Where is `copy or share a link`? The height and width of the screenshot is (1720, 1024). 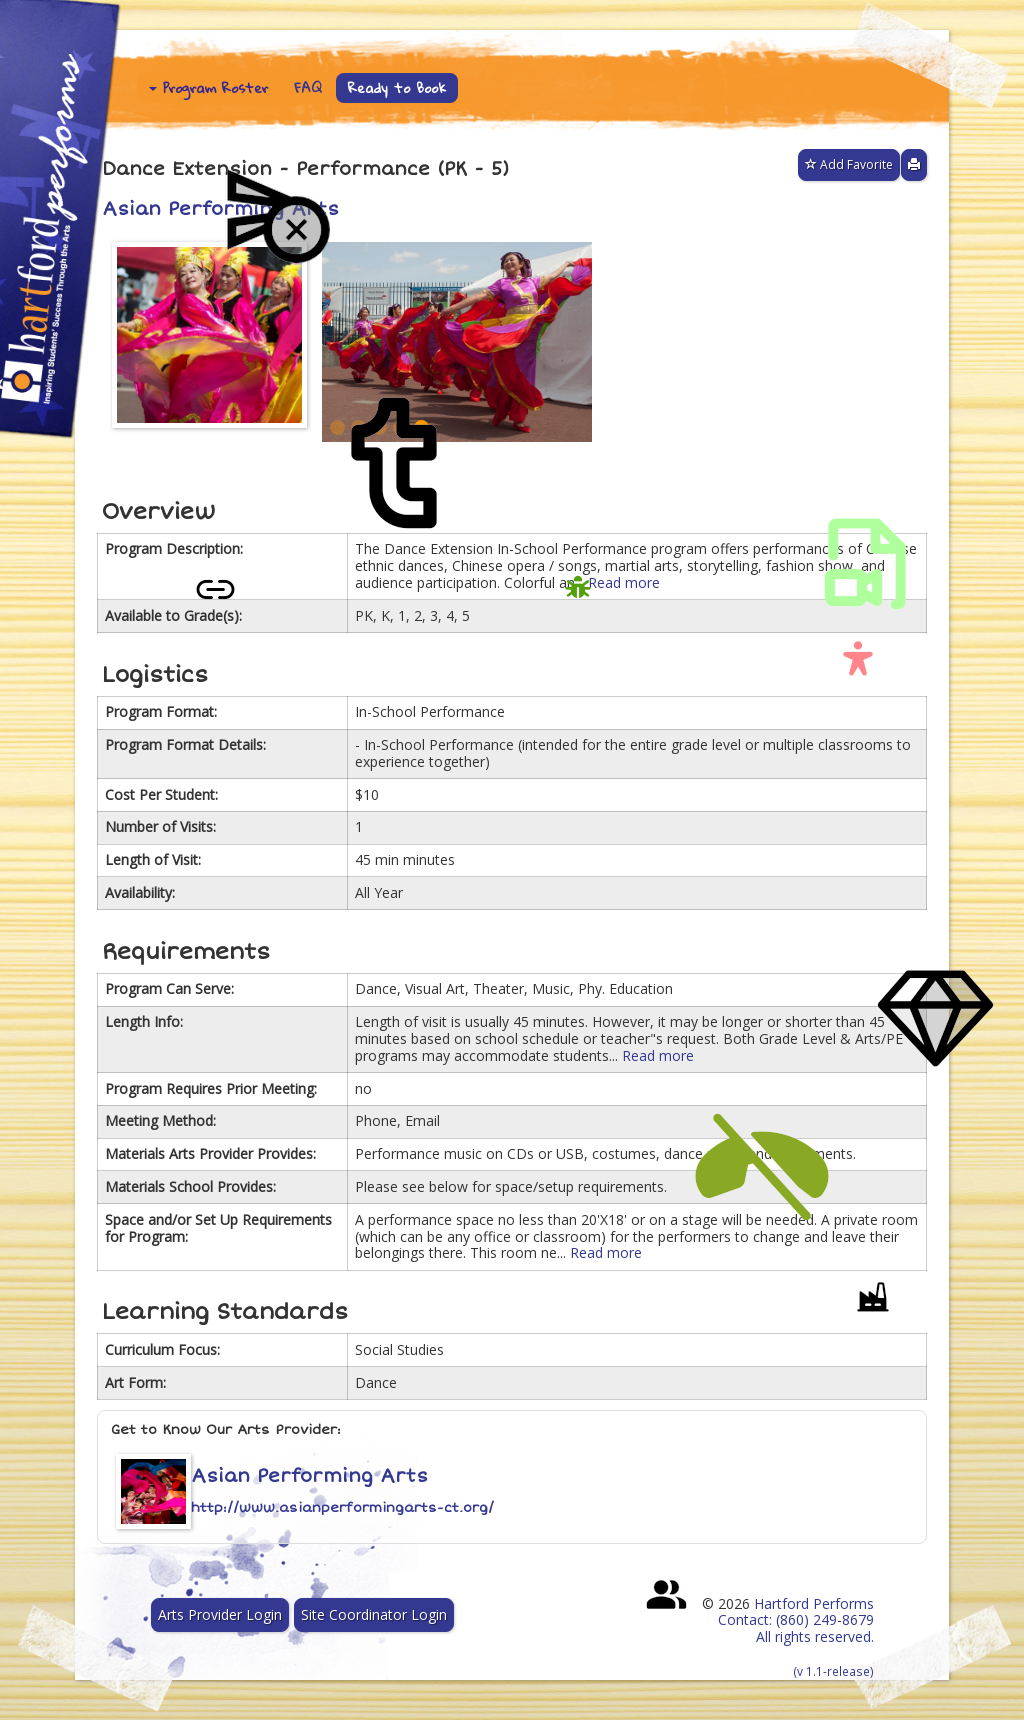
copy or share a link is located at coordinates (215, 589).